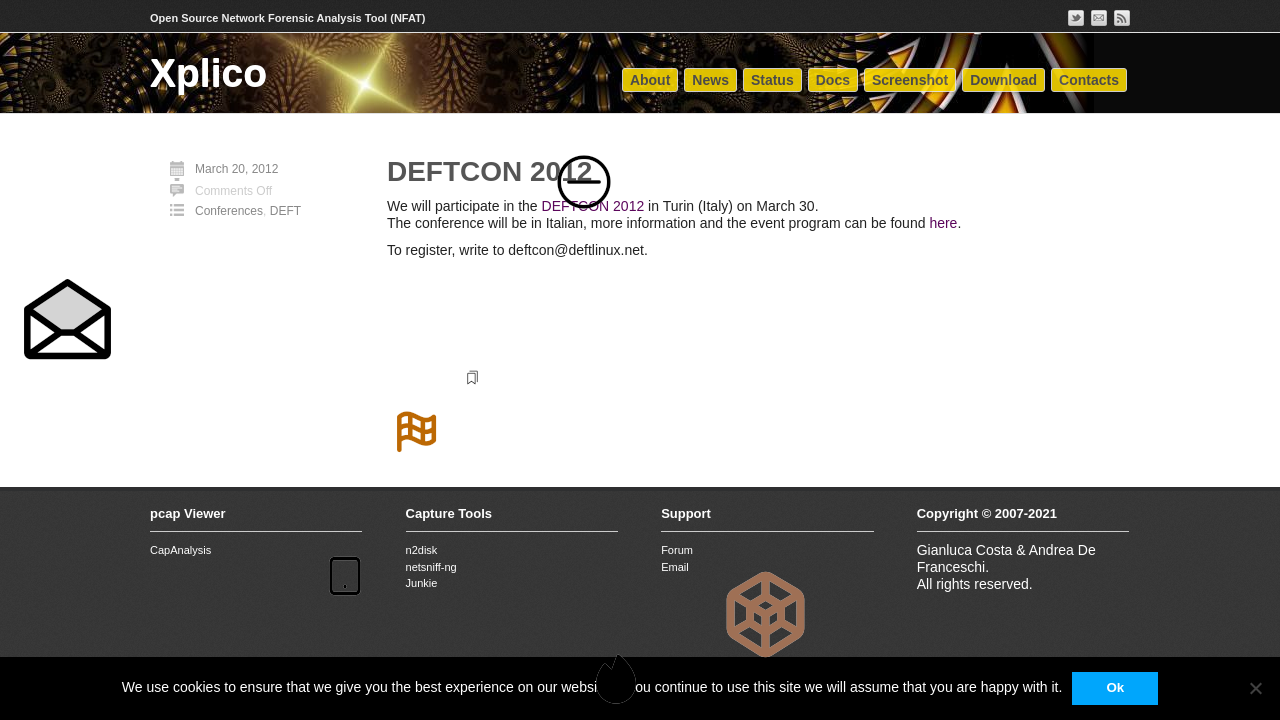 The image size is (1280, 720). I want to click on view an opened or read email, so click(67, 322).